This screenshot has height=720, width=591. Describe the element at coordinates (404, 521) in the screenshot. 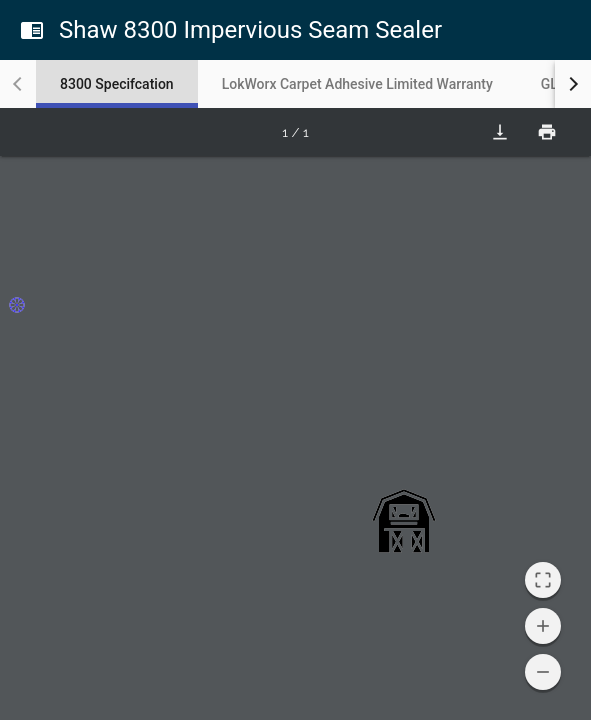

I see `access farm or agricultural features` at that location.